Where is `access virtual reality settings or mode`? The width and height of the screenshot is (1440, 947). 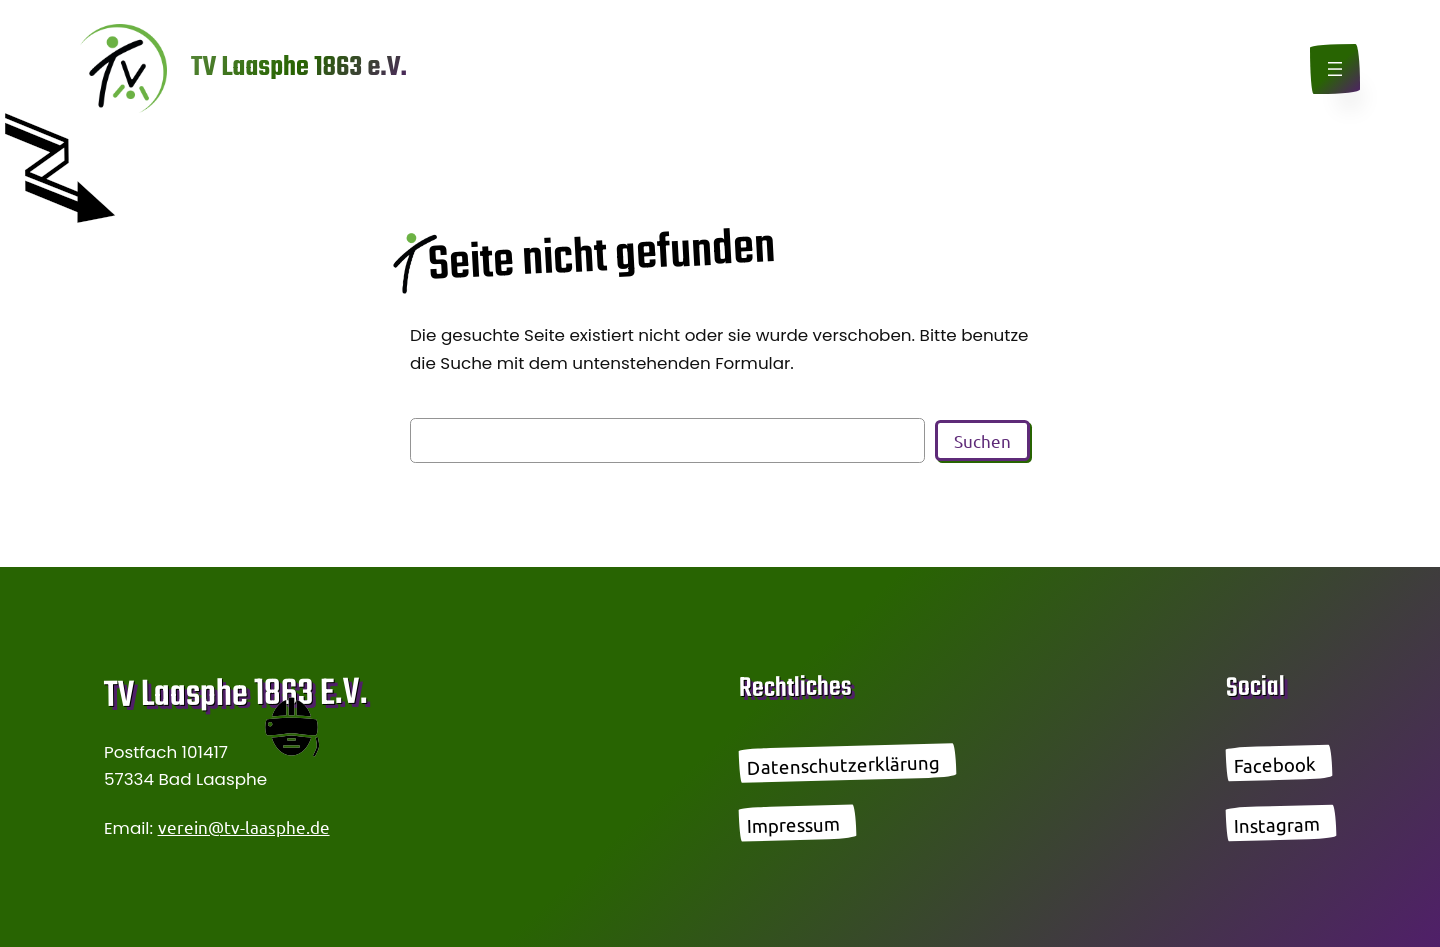 access virtual reality settings or mode is located at coordinates (291, 726).